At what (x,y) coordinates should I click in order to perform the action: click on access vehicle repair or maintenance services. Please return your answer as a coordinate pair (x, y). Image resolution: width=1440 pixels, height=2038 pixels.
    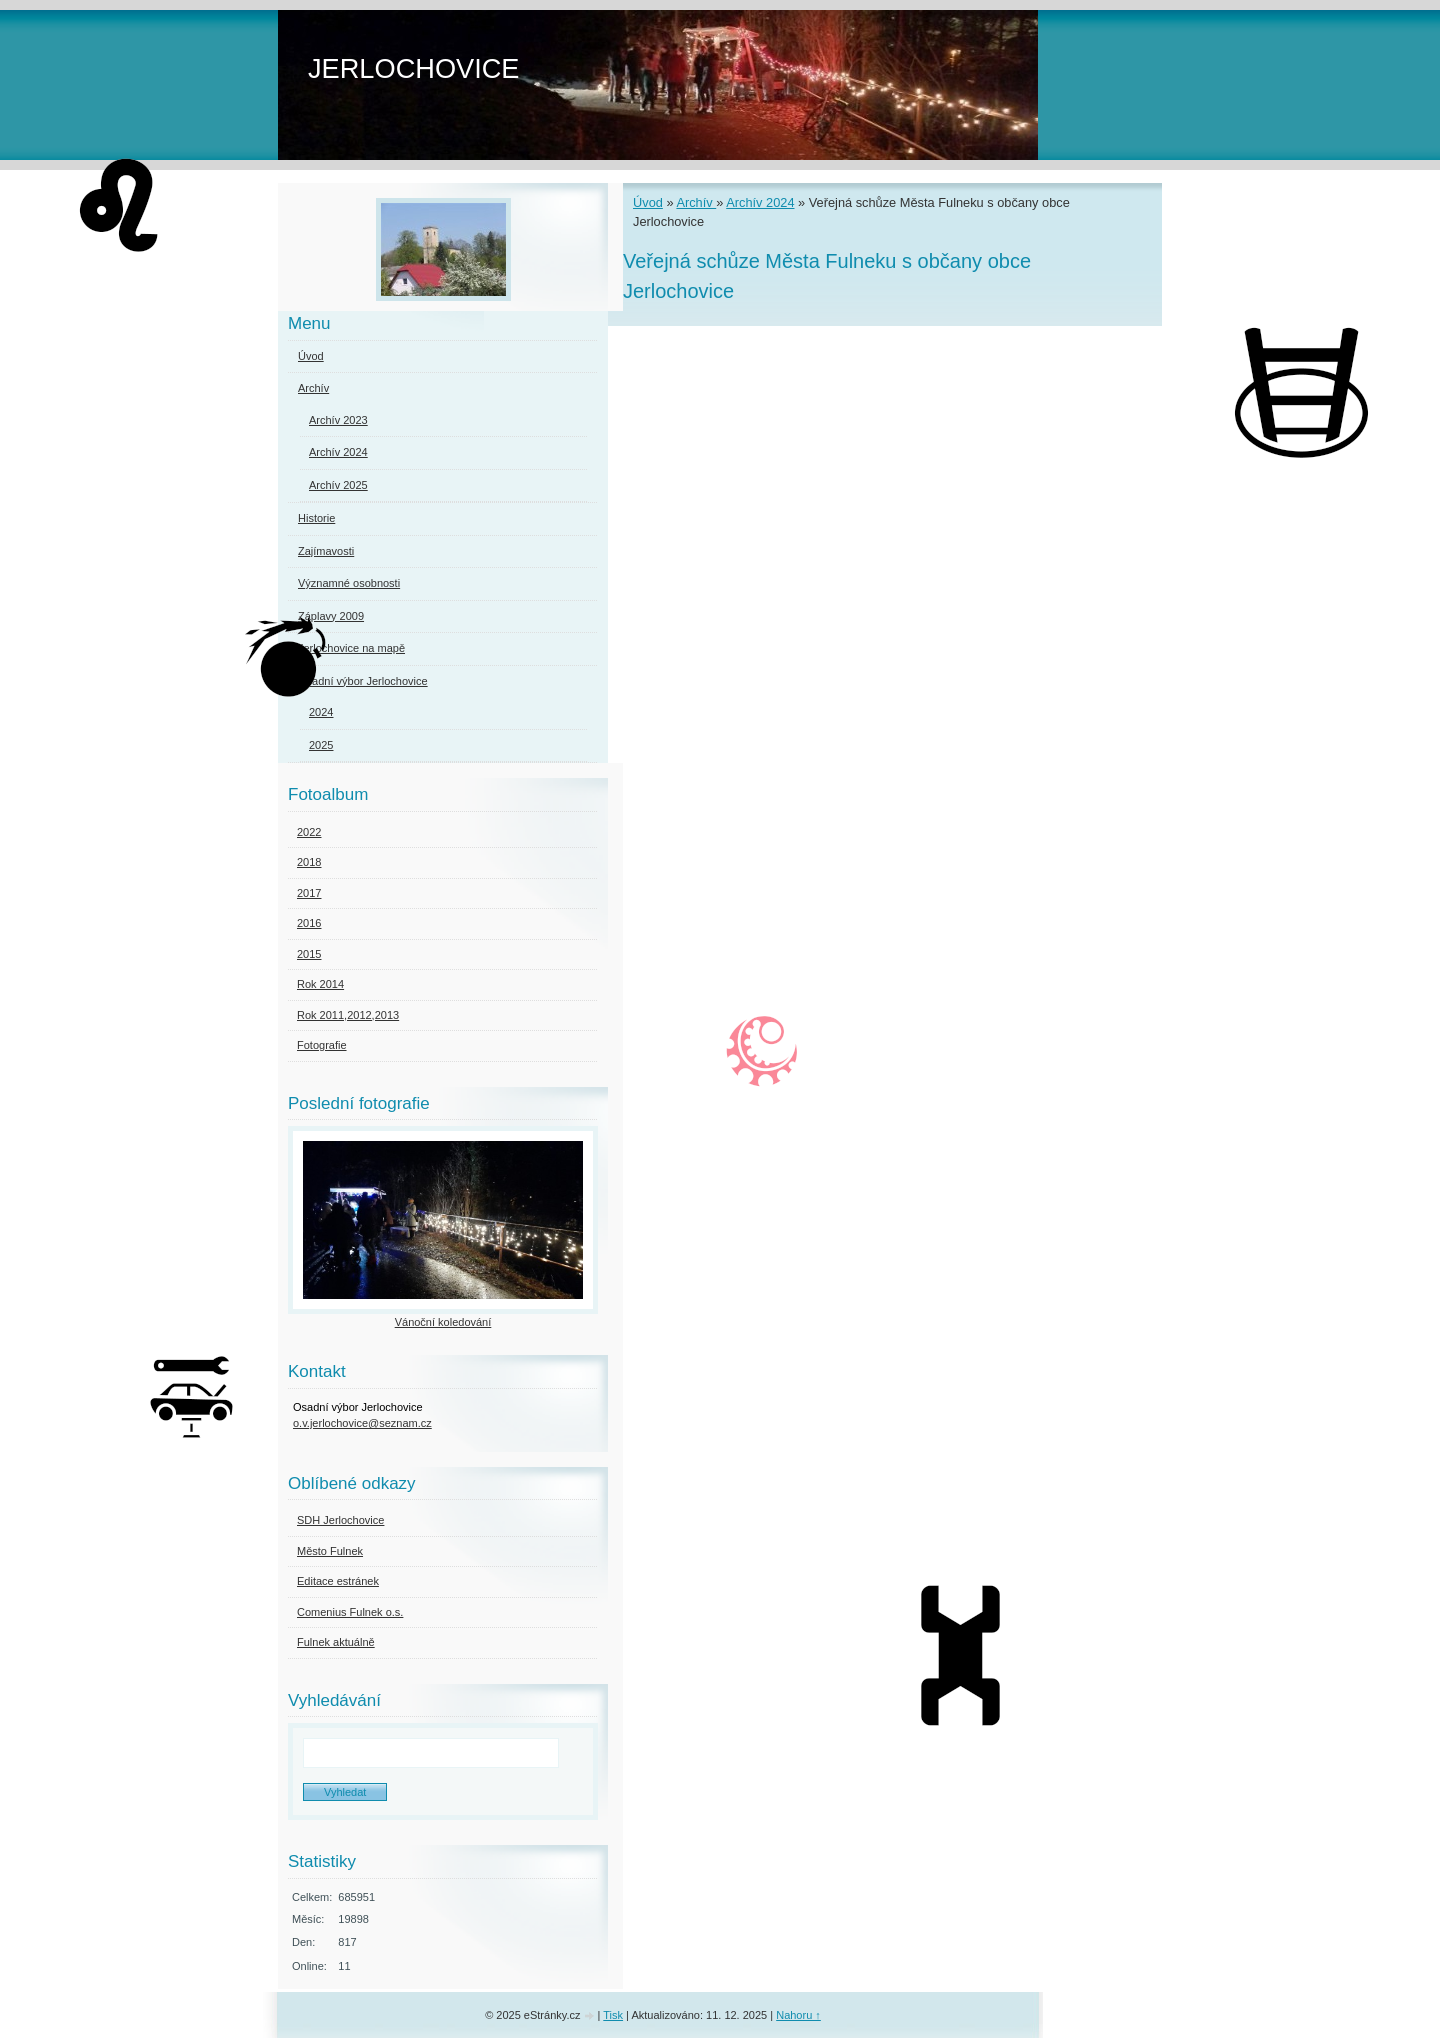
    Looking at the image, I should click on (191, 1396).